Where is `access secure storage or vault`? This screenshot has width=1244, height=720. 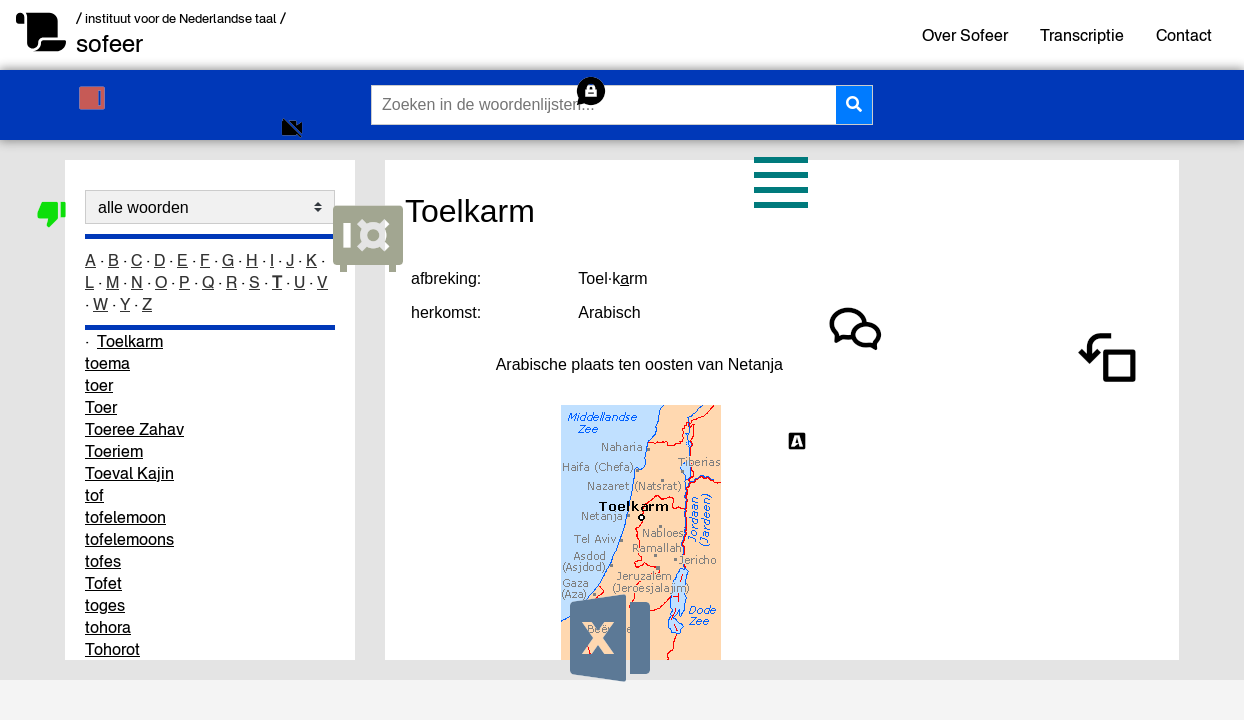 access secure storage or vault is located at coordinates (368, 237).